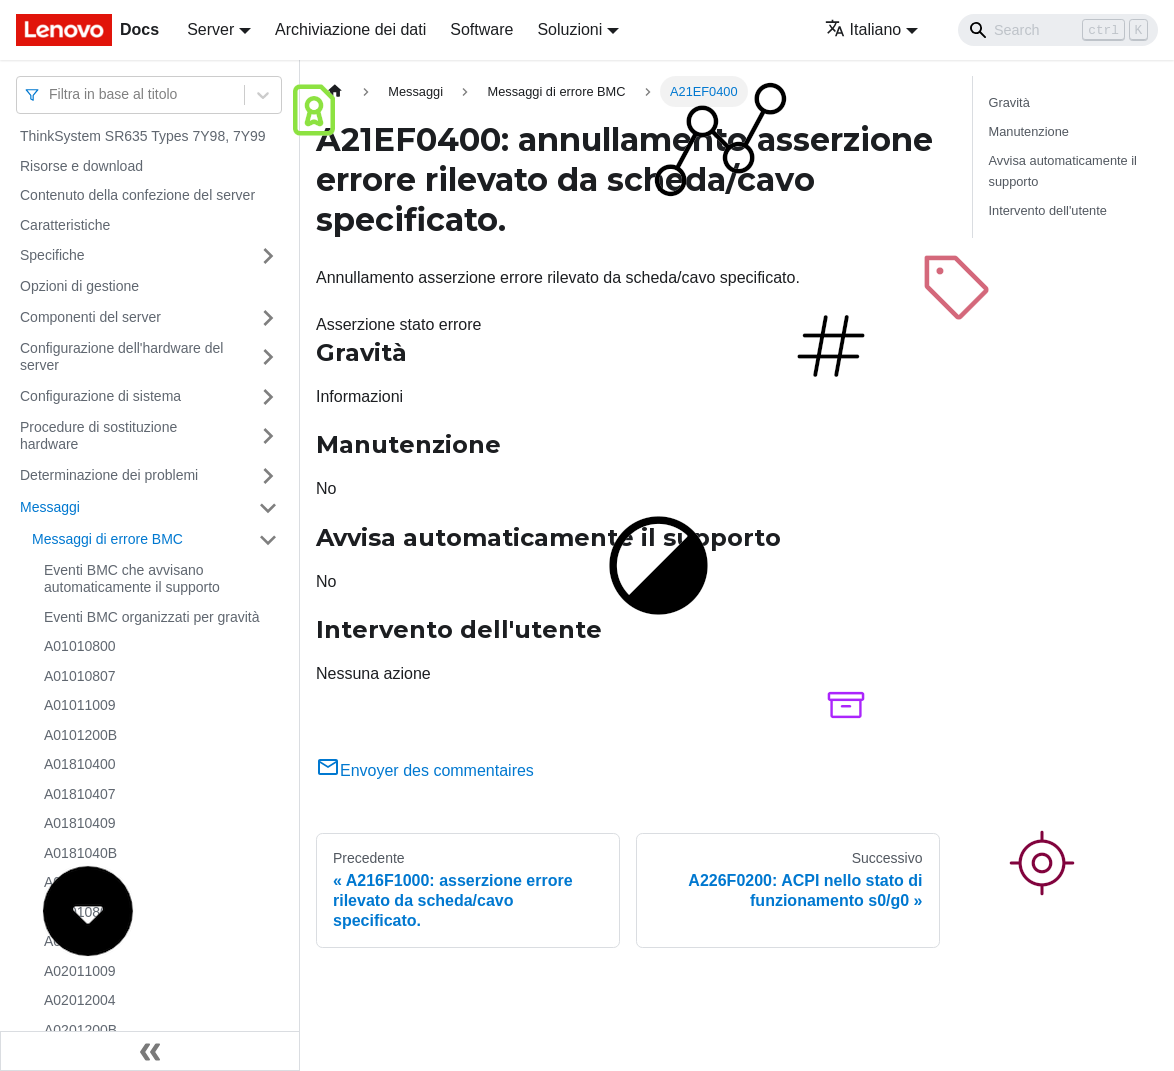 Image resolution: width=1174 pixels, height=1071 pixels. I want to click on view certified or verified document, so click(314, 110).